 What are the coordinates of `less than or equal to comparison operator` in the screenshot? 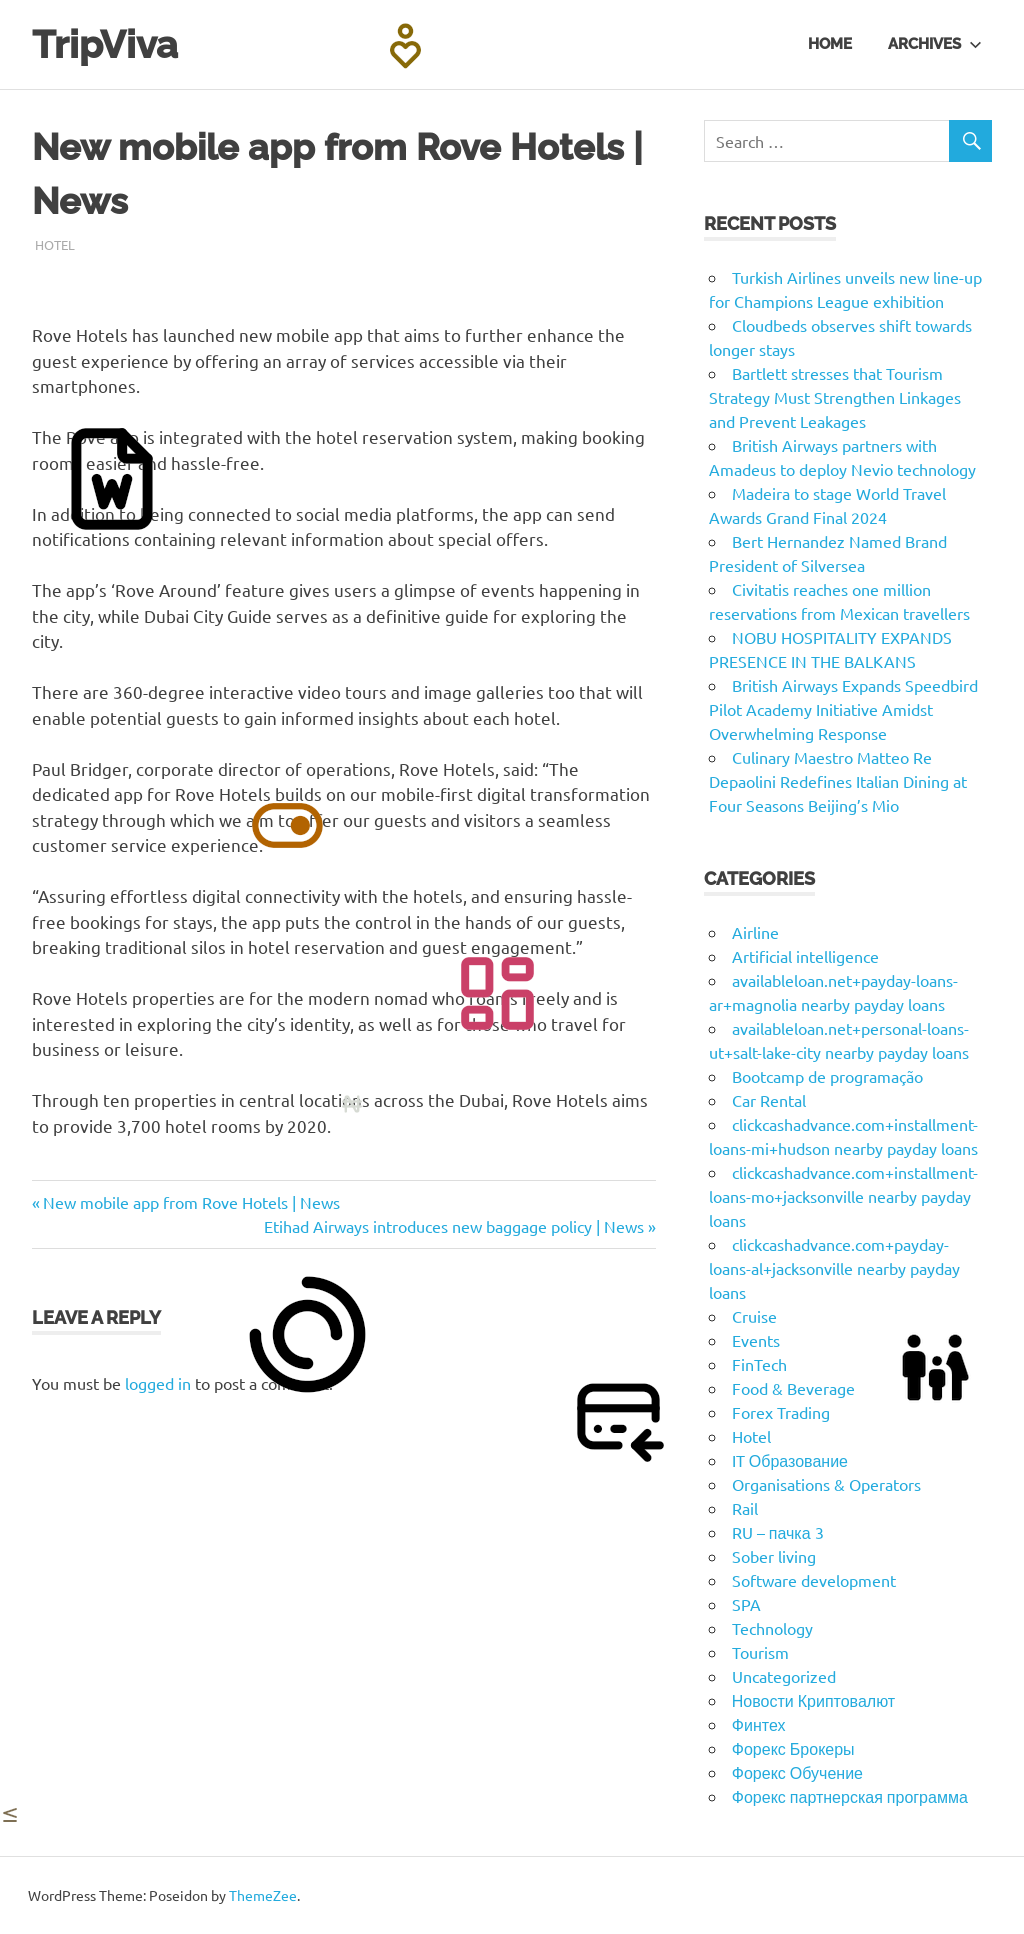 It's located at (10, 1815).